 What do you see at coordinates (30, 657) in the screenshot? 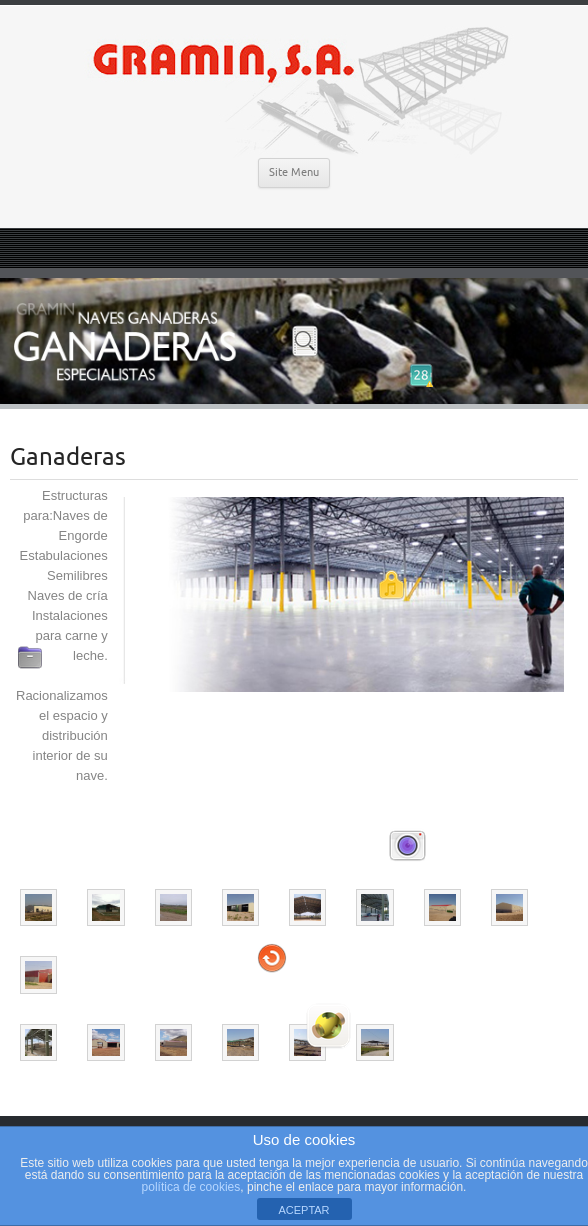
I see `open the file manager application` at bounding box center [30, 657].